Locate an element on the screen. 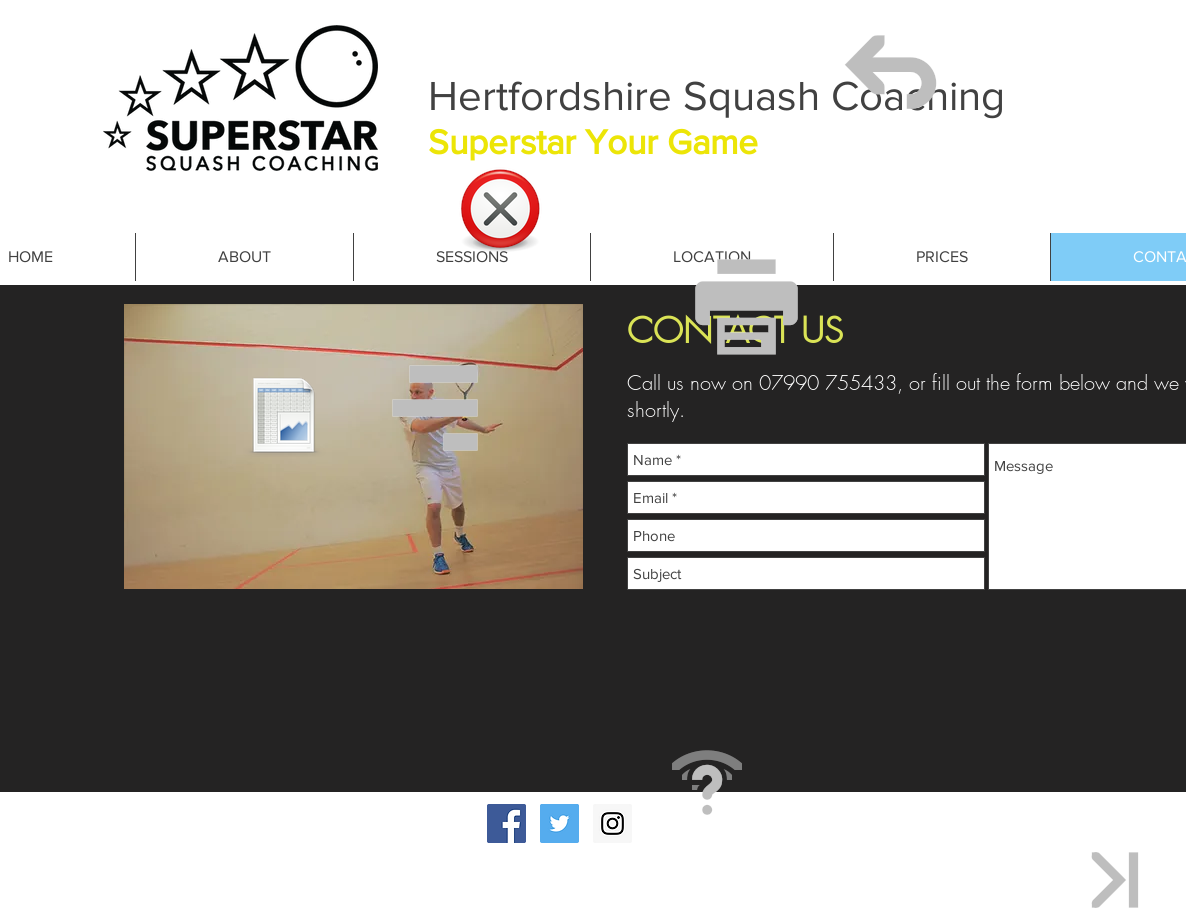 The width and height of the screenshot is (1186, 924). indicates no network route available is located at coordinates (707, 780).